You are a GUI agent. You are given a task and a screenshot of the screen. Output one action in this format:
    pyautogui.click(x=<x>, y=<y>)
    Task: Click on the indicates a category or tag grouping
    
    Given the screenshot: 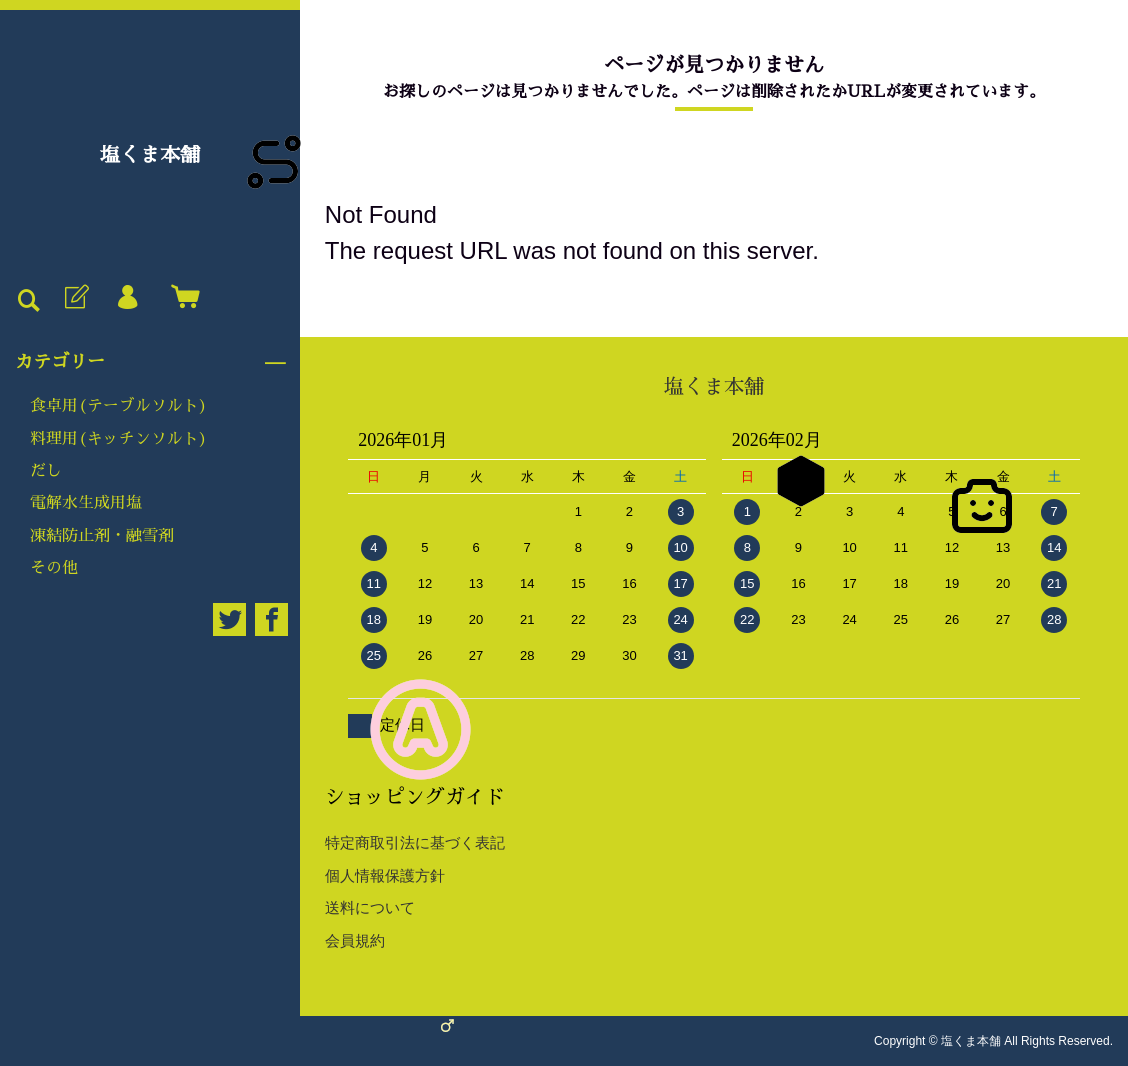 What is the action you would take?
    pyautogui.click(x=801, y=481)
    